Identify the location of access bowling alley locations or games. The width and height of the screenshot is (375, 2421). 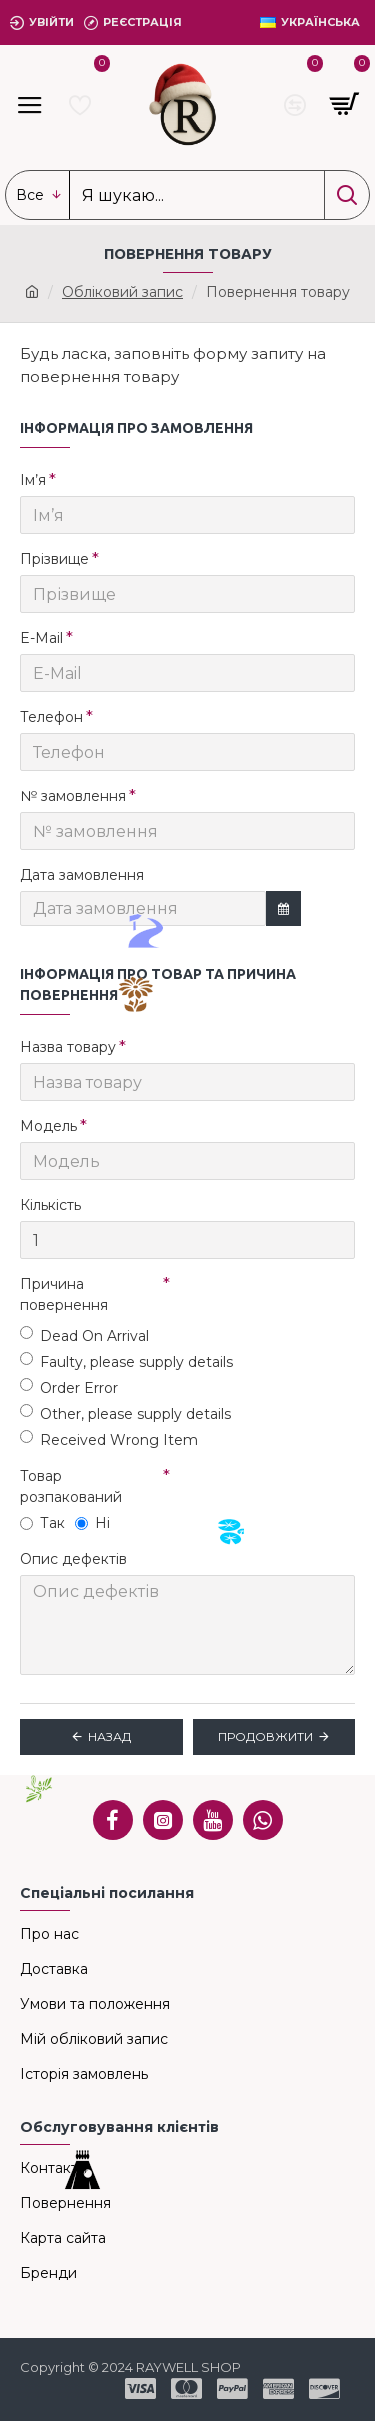
(82, 2169).